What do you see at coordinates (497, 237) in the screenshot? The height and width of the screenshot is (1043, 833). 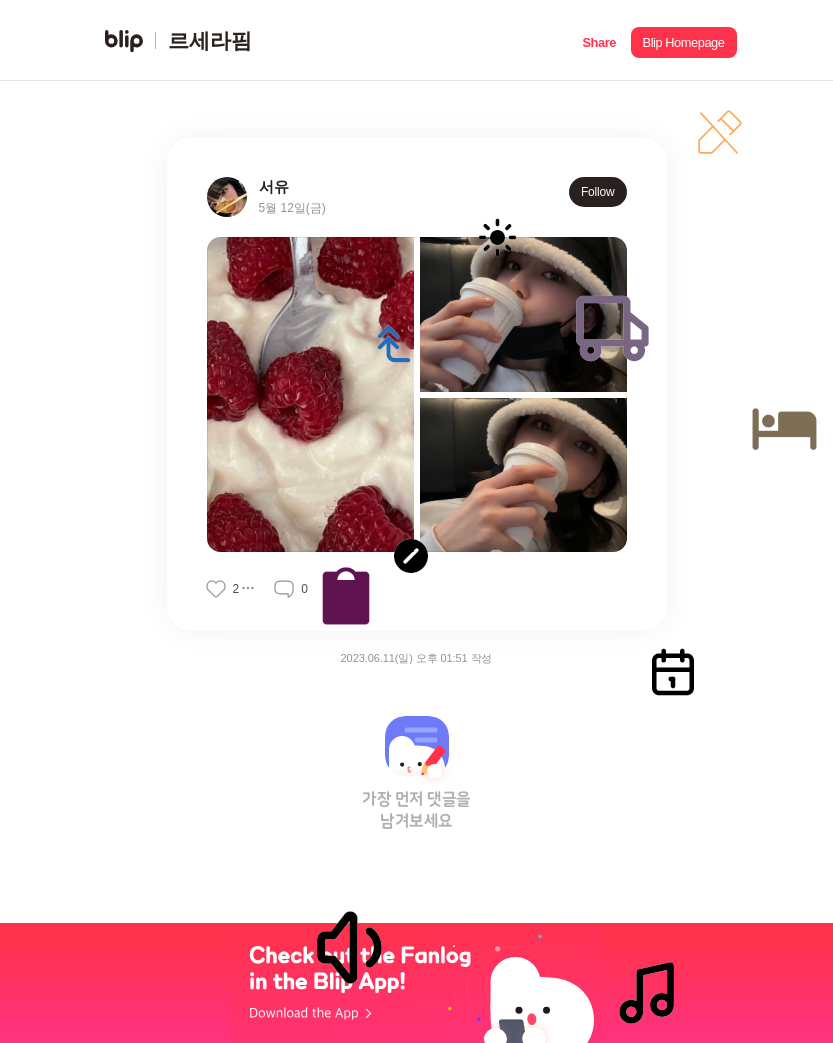 I see `switch to light mode` at bounding box center [497, 237].